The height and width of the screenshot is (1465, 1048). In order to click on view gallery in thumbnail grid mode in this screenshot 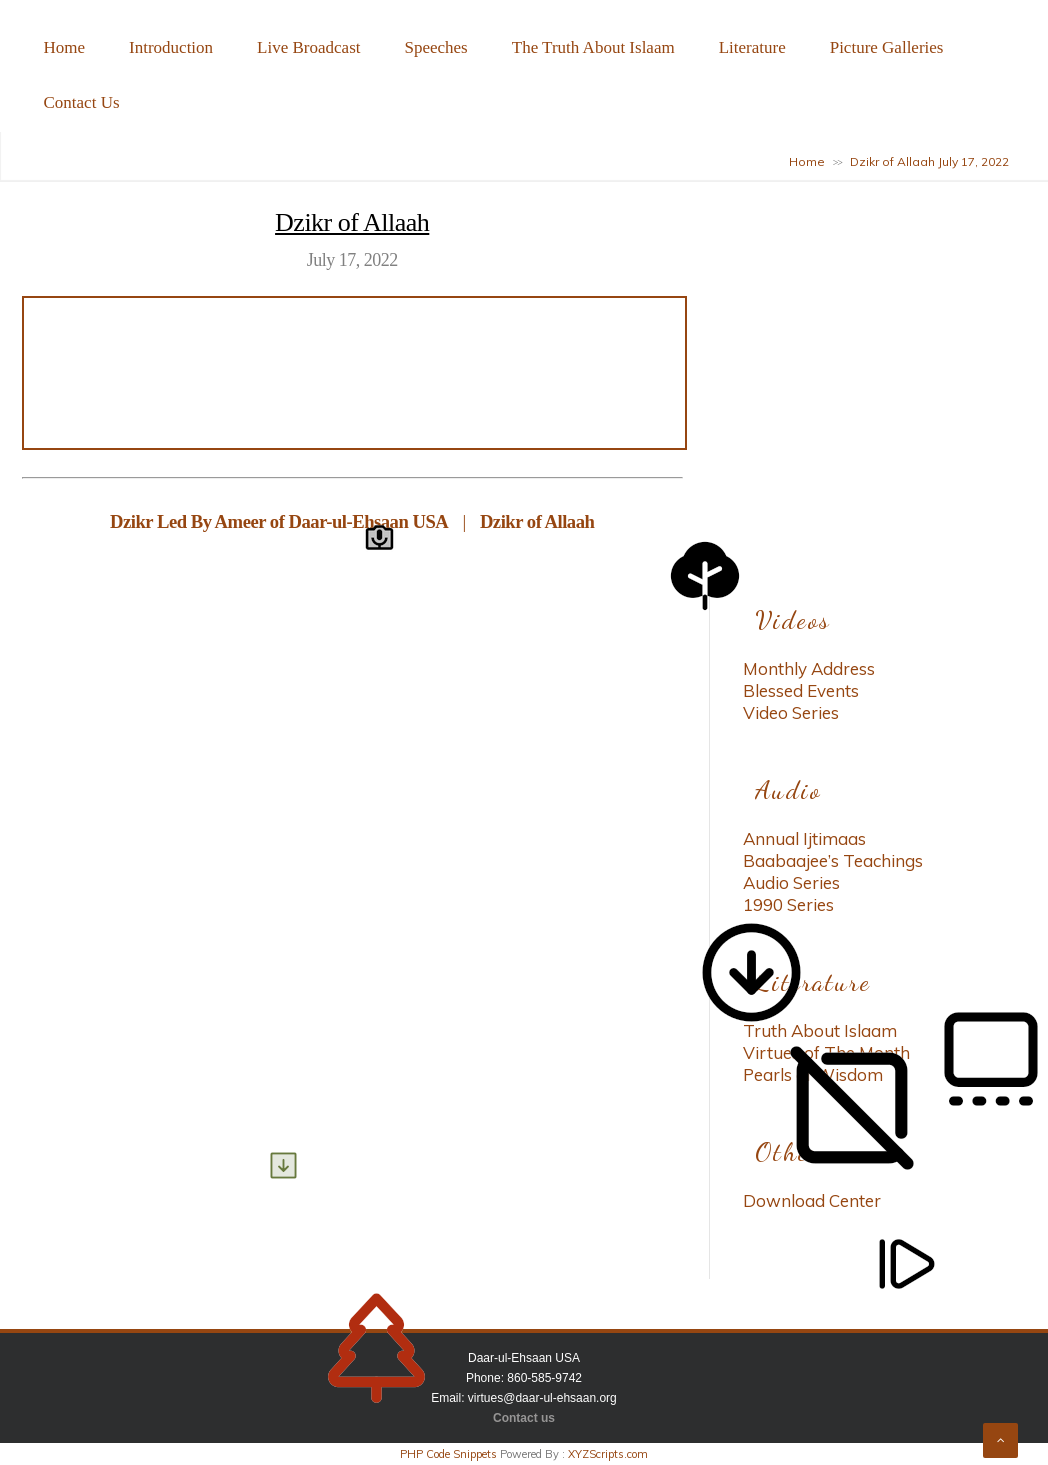, I will do `click(991, 1059)`.